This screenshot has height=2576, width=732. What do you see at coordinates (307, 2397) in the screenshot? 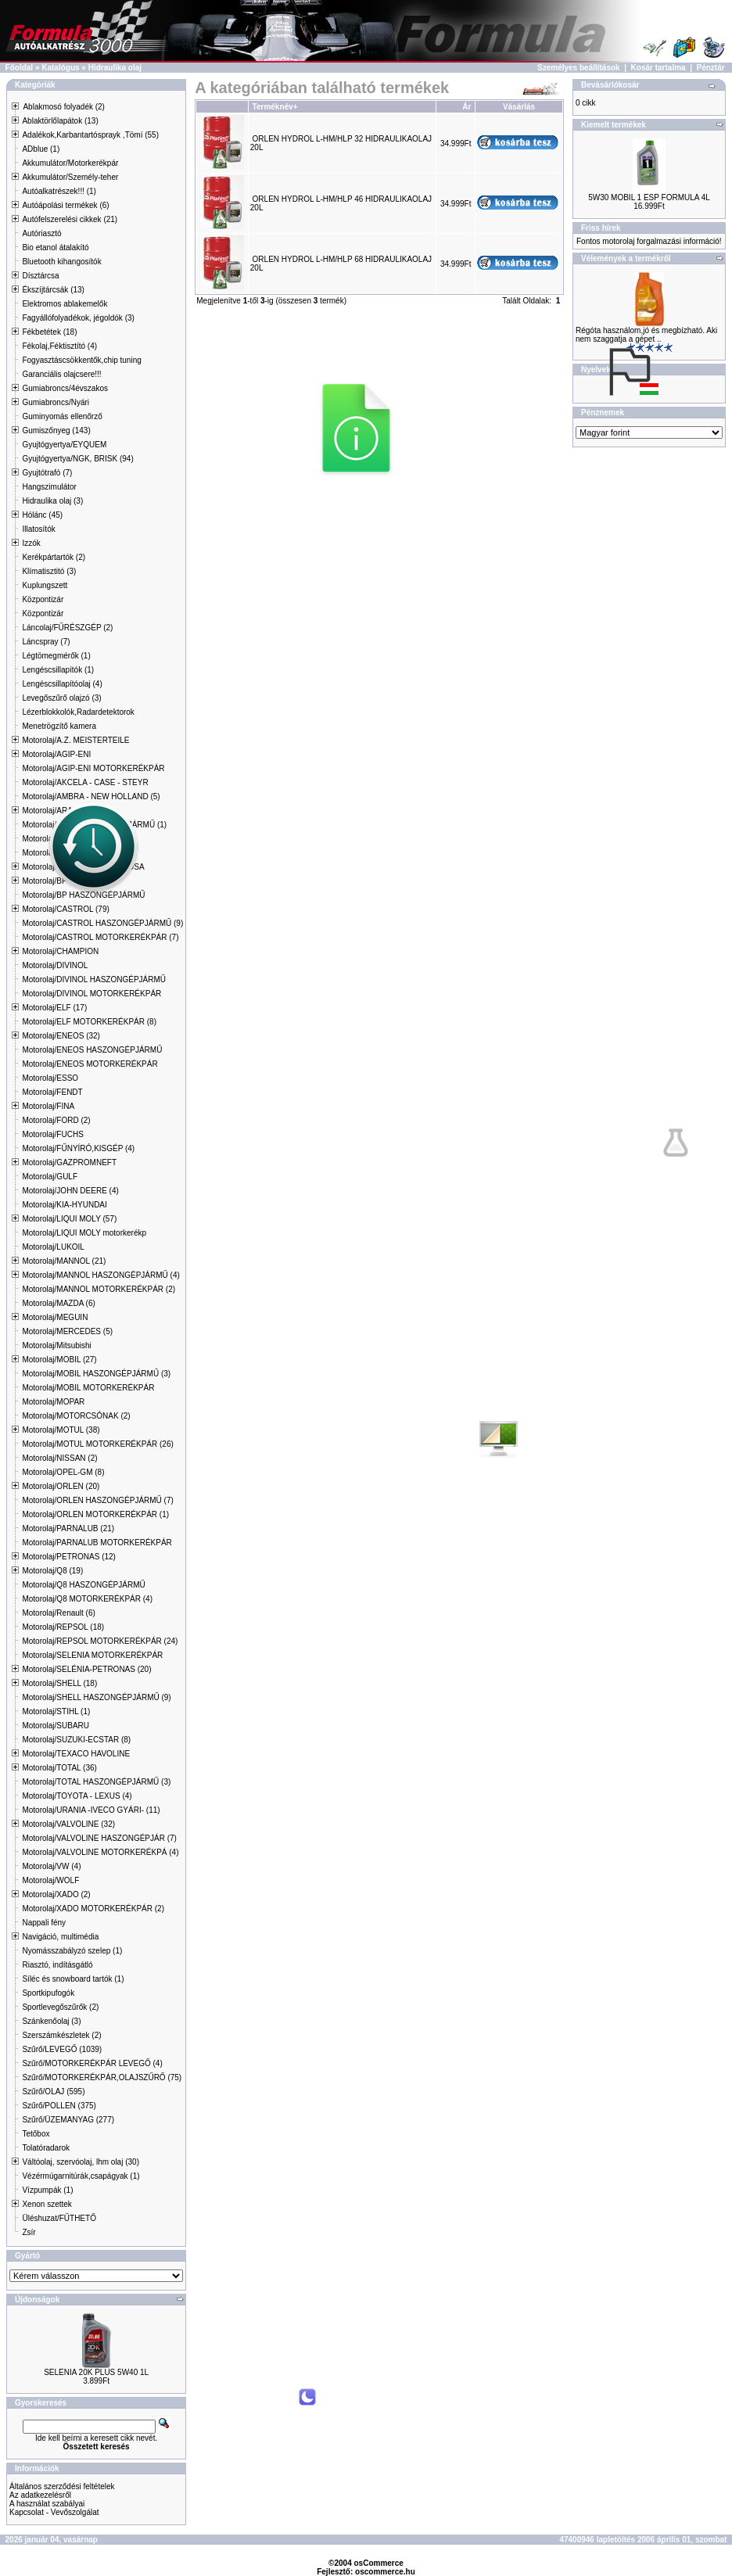
I see `enable focus mode to silence notifications` at bounding box center [307, 2397].